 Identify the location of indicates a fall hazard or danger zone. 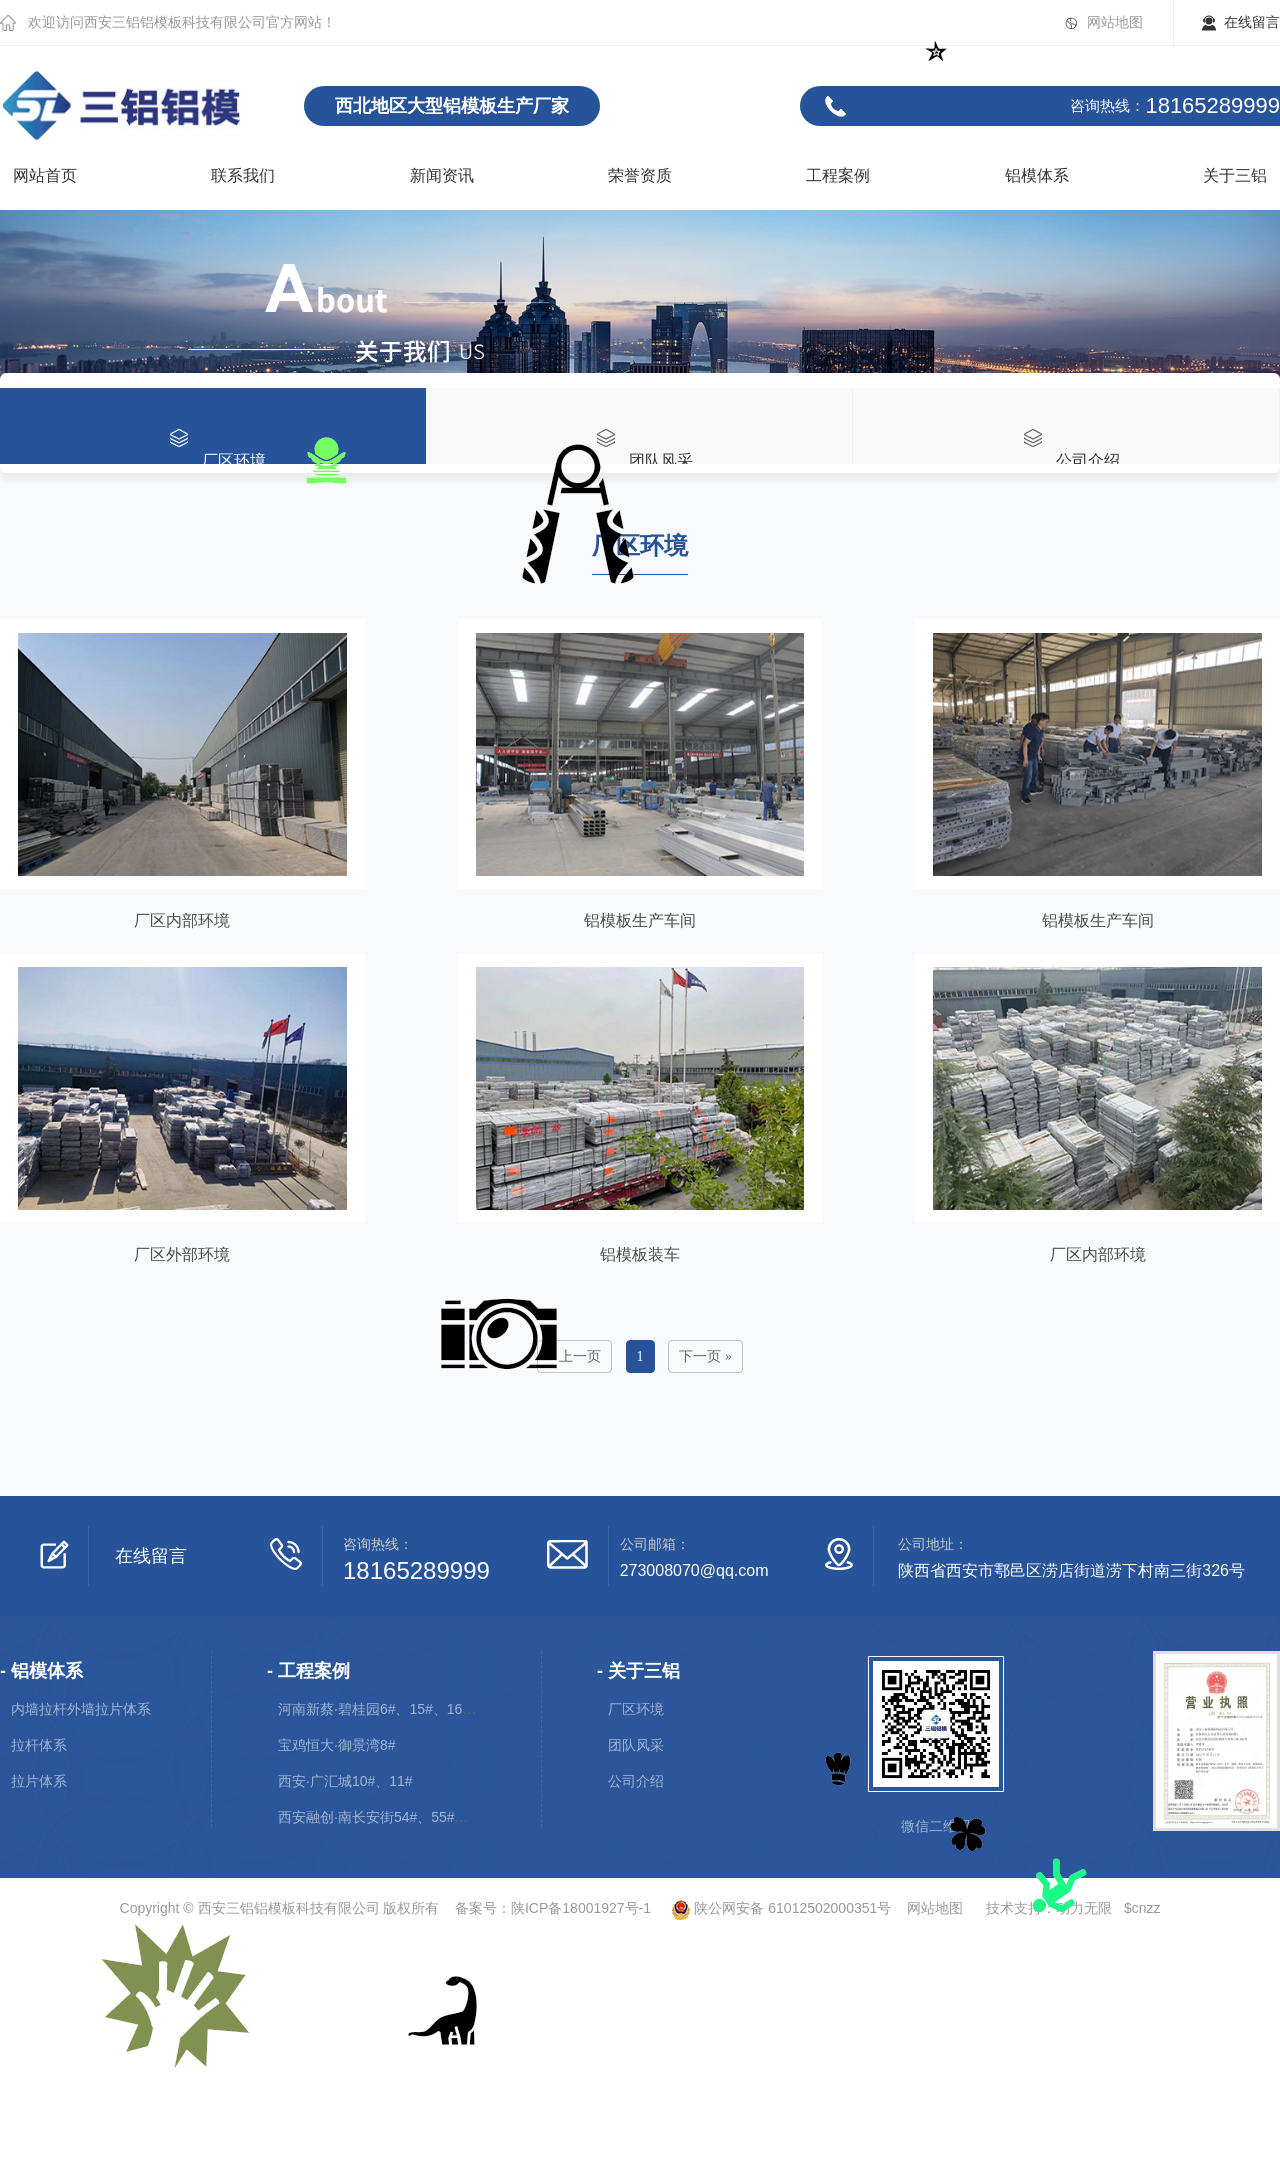
(1059, 1885).